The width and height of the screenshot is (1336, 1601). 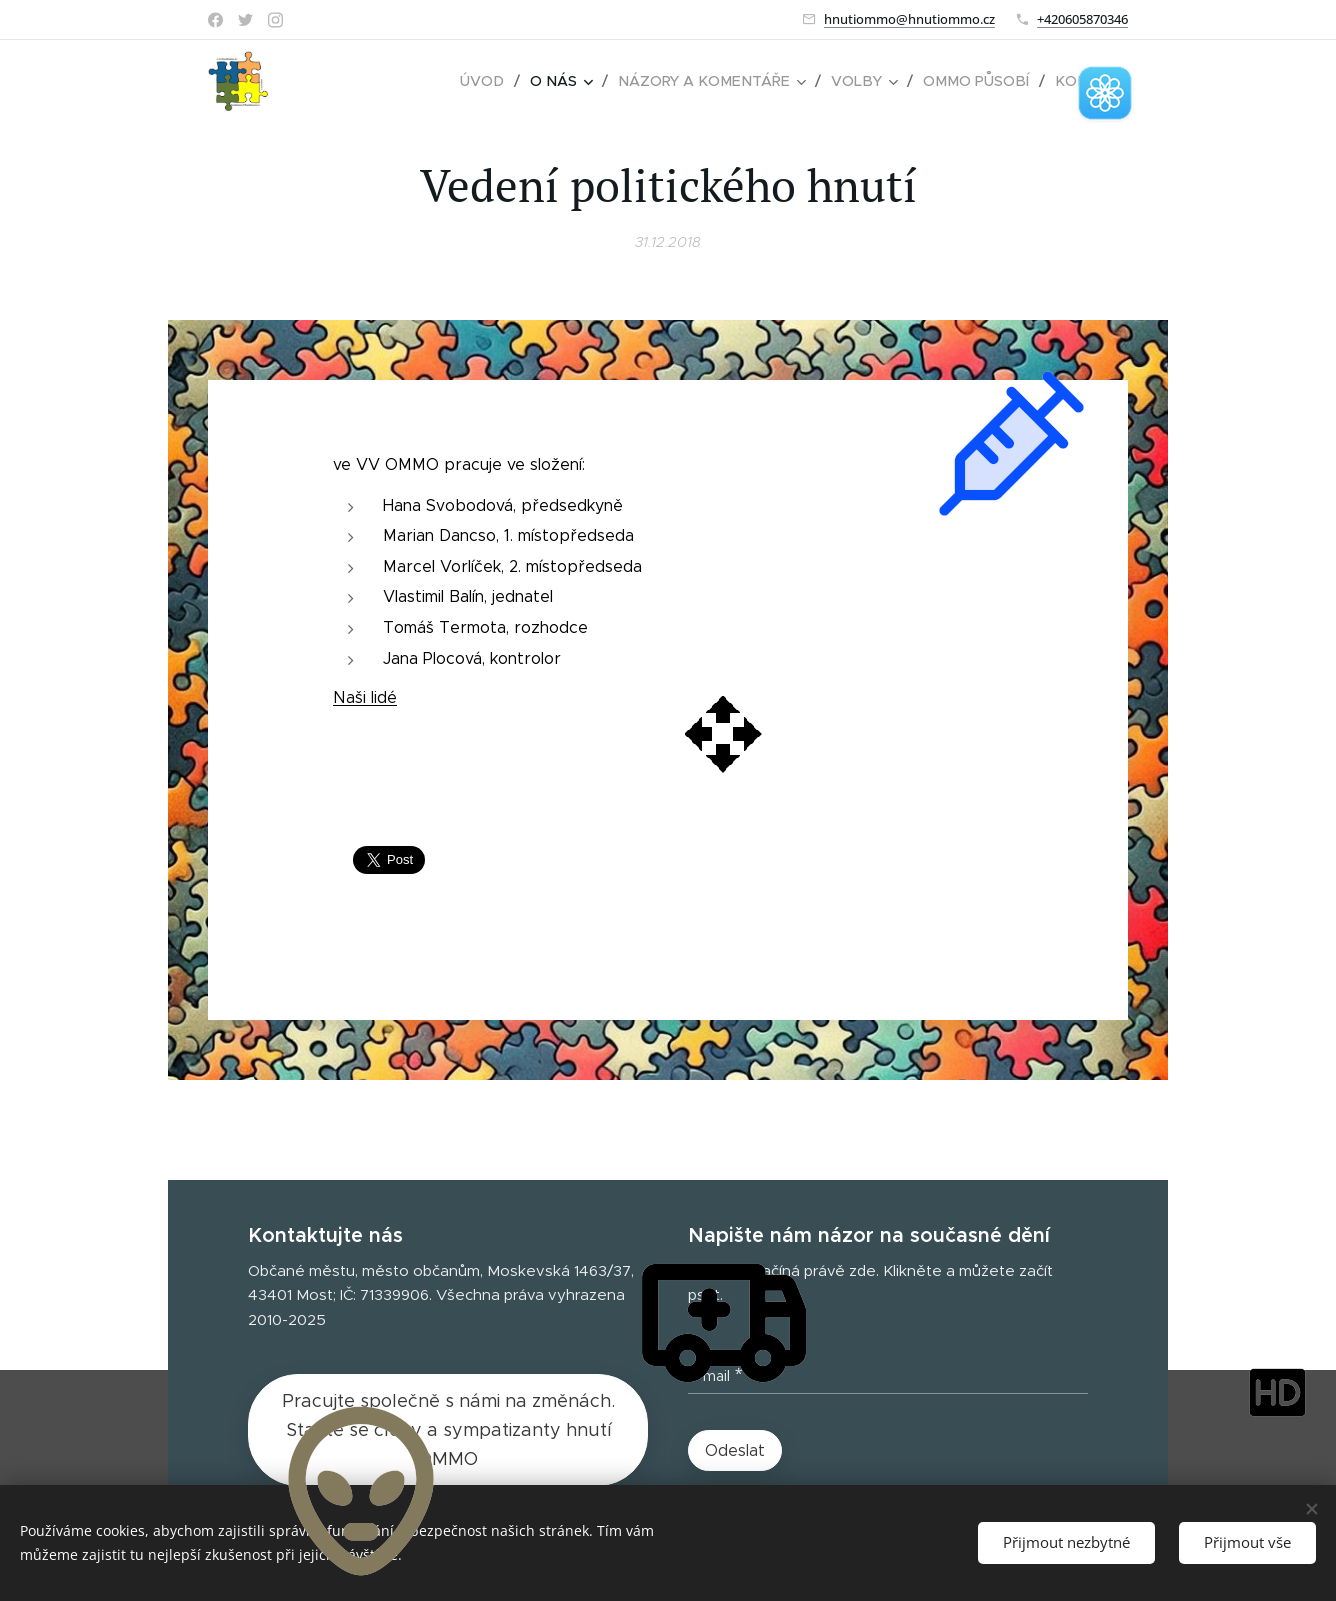 I want to click on access vaccination or medical records, so click(x=1011, y=443).